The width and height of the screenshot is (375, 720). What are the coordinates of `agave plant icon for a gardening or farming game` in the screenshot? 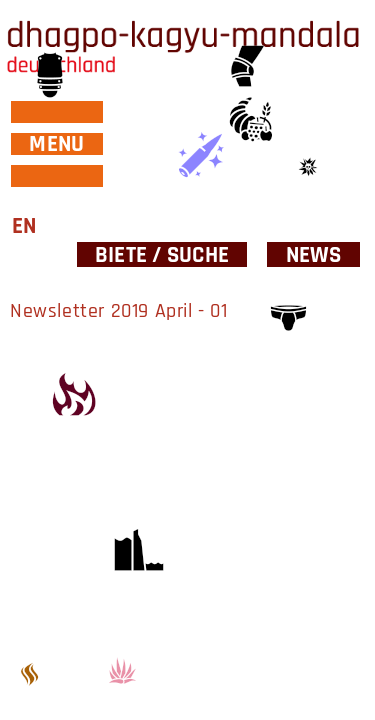 It's located at (122, 670).